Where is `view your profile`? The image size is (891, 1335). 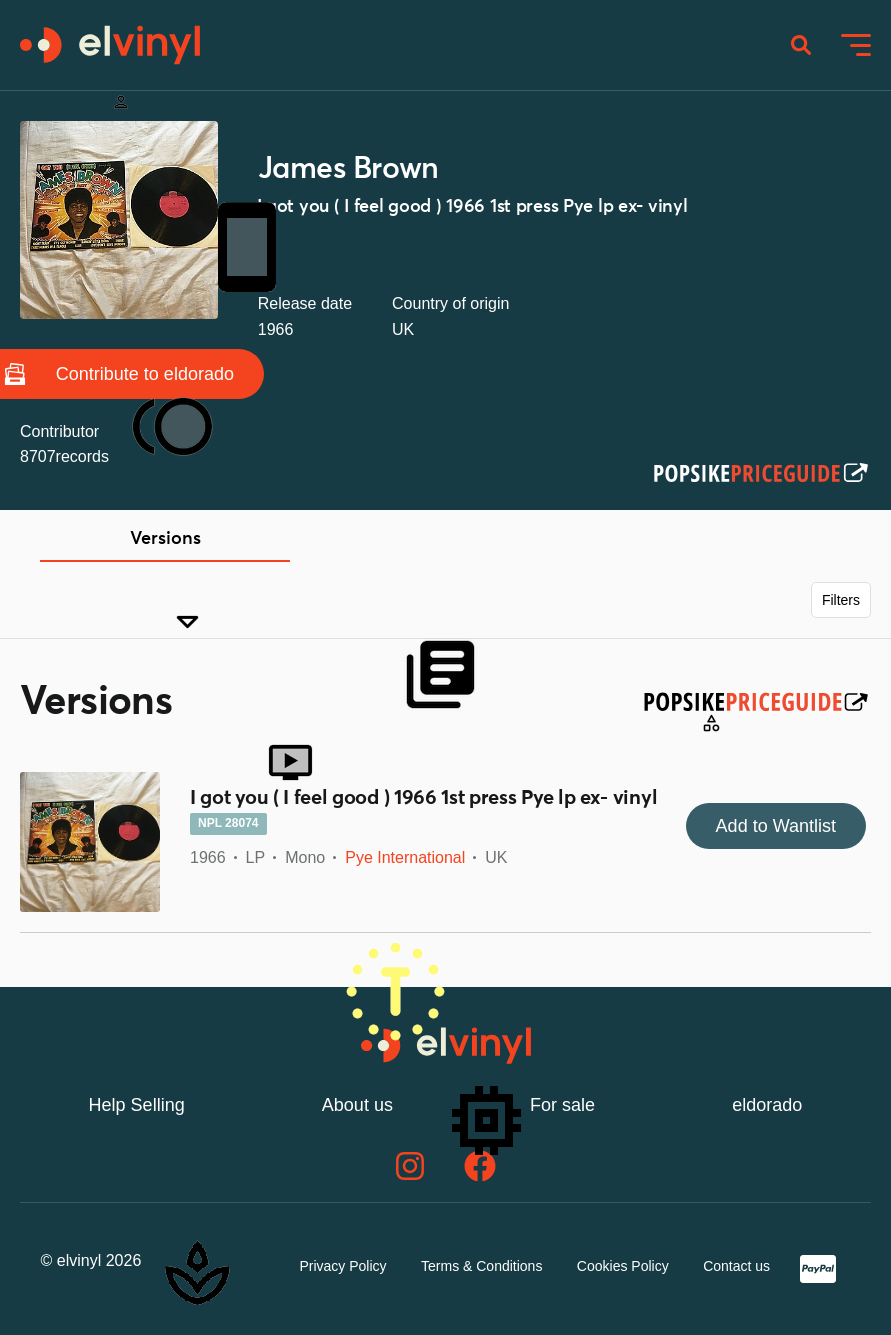
view your profile is located at coordinates (121, 102).